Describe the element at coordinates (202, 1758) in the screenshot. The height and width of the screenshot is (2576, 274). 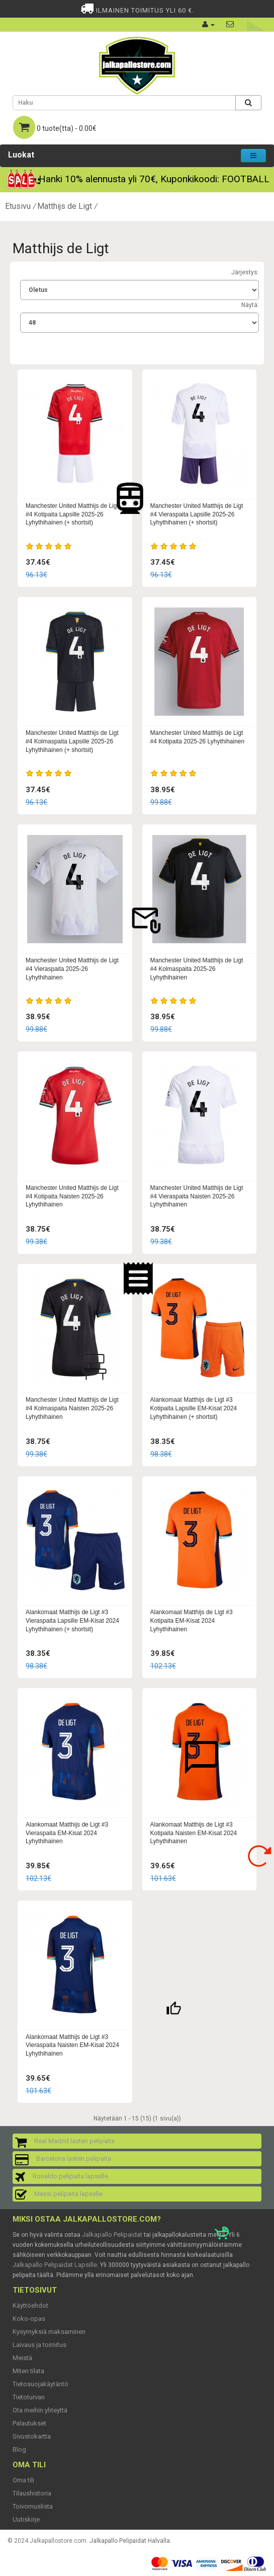
I see `open a new chat or message` at that location.